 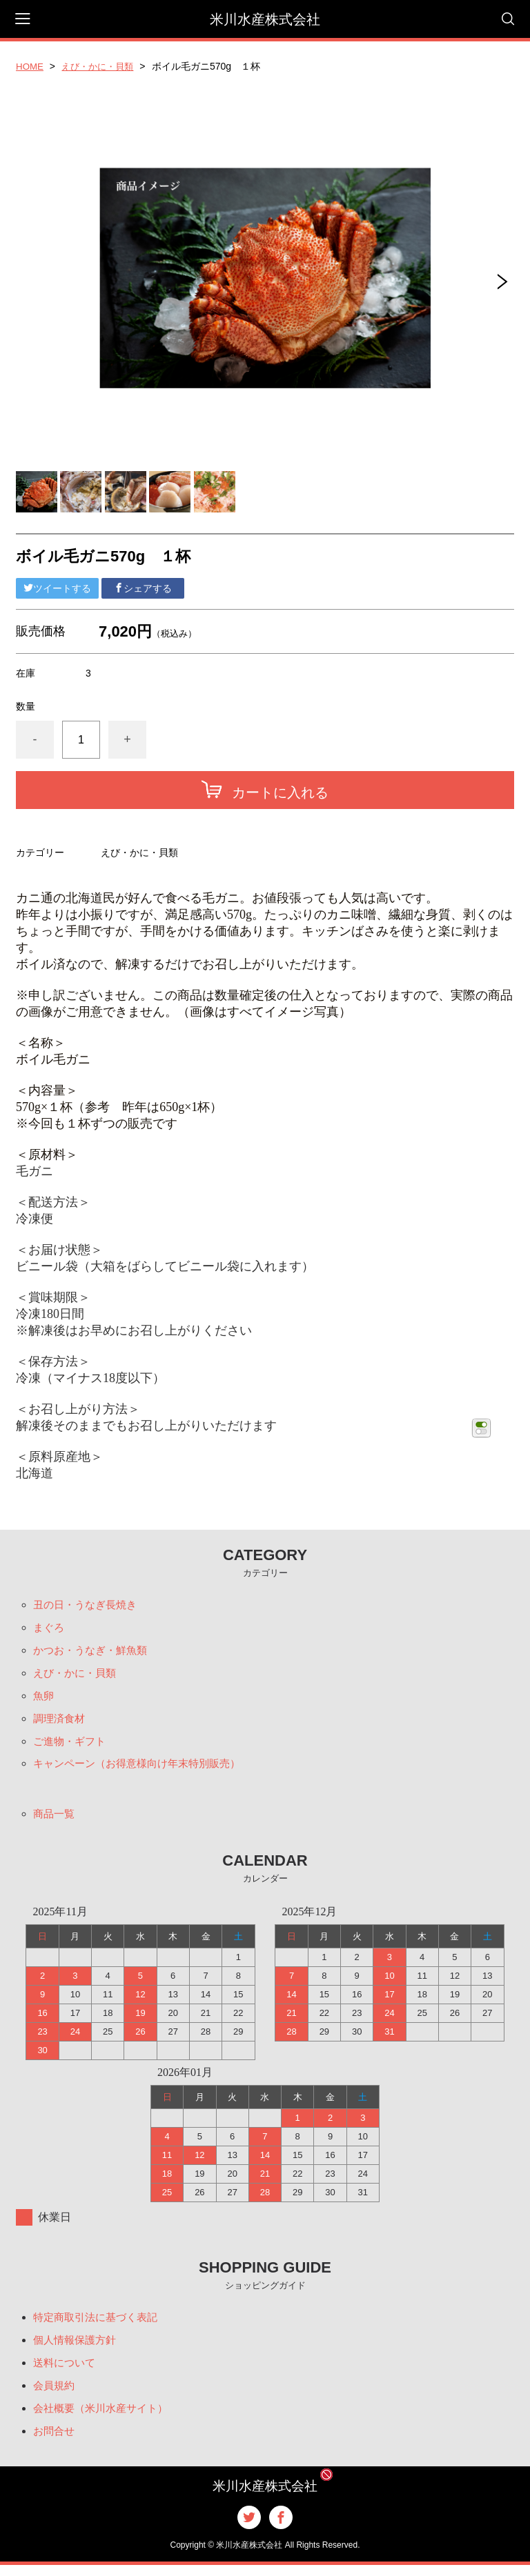 I want to click on open gnome tweaks to customize system settings, so click(x=481, y=1428).